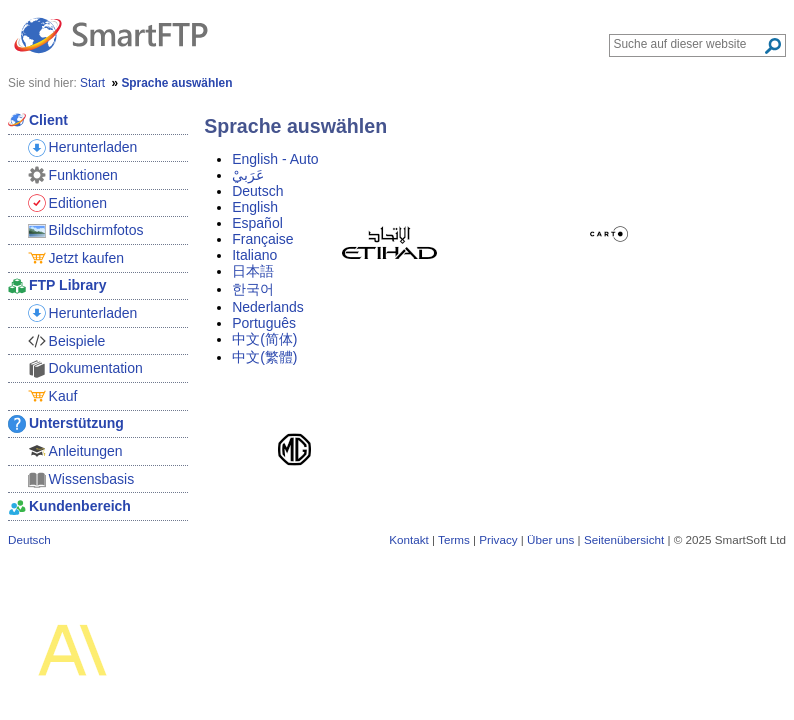  Describe the element at coordinates (389, 242) in the screenshot. I see `open the Etihad Airways app` at that location.